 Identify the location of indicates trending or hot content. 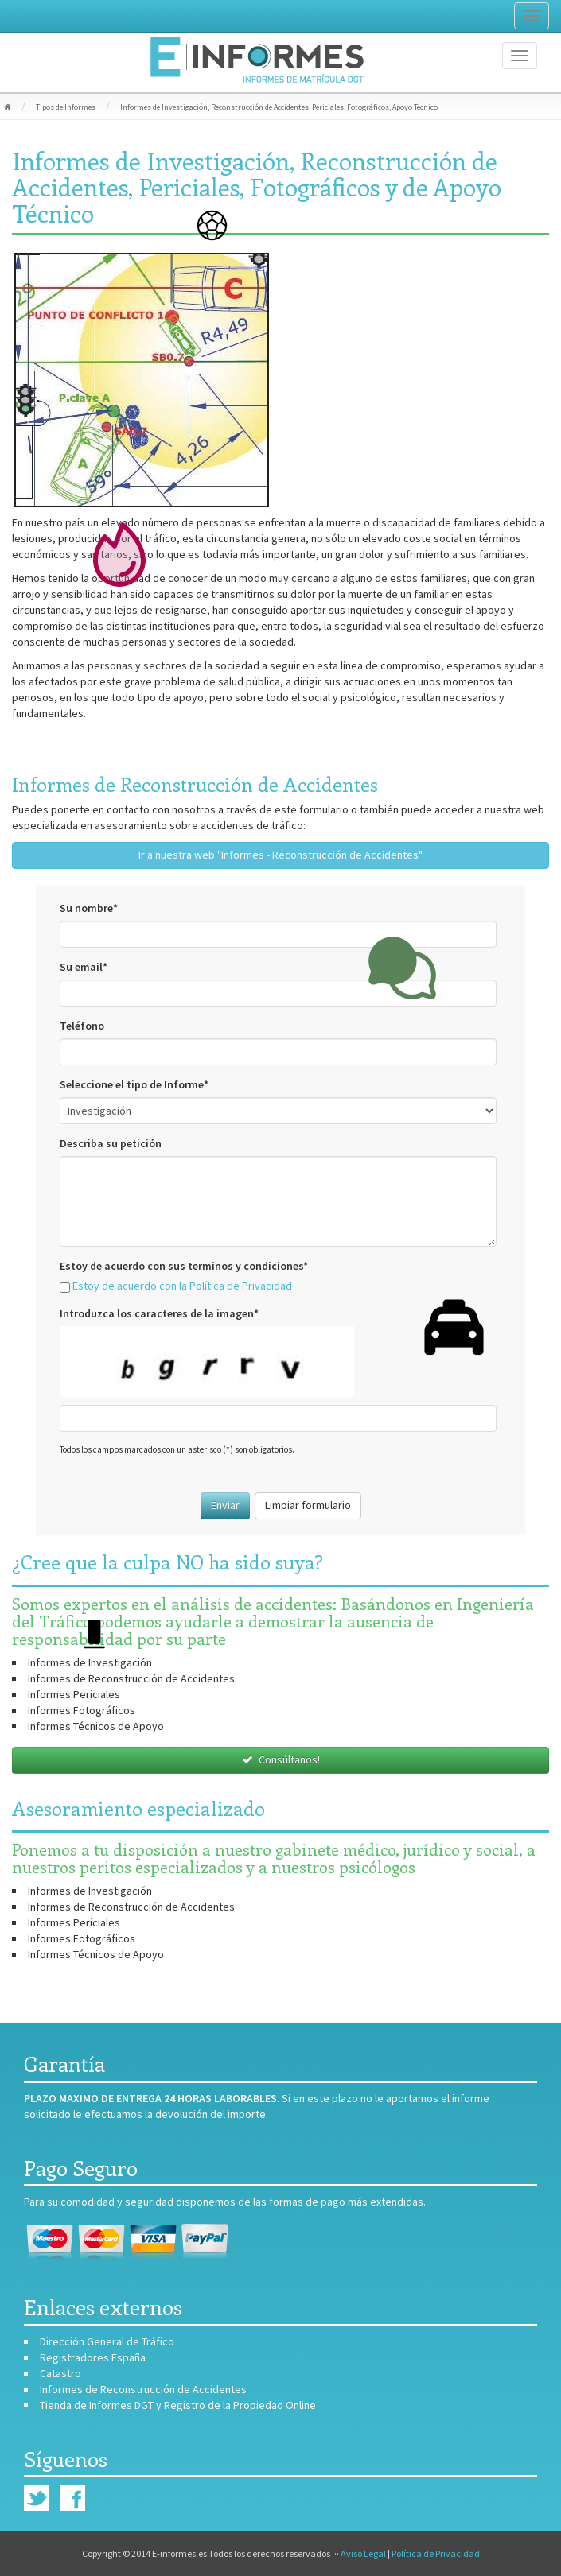
(119, 556).